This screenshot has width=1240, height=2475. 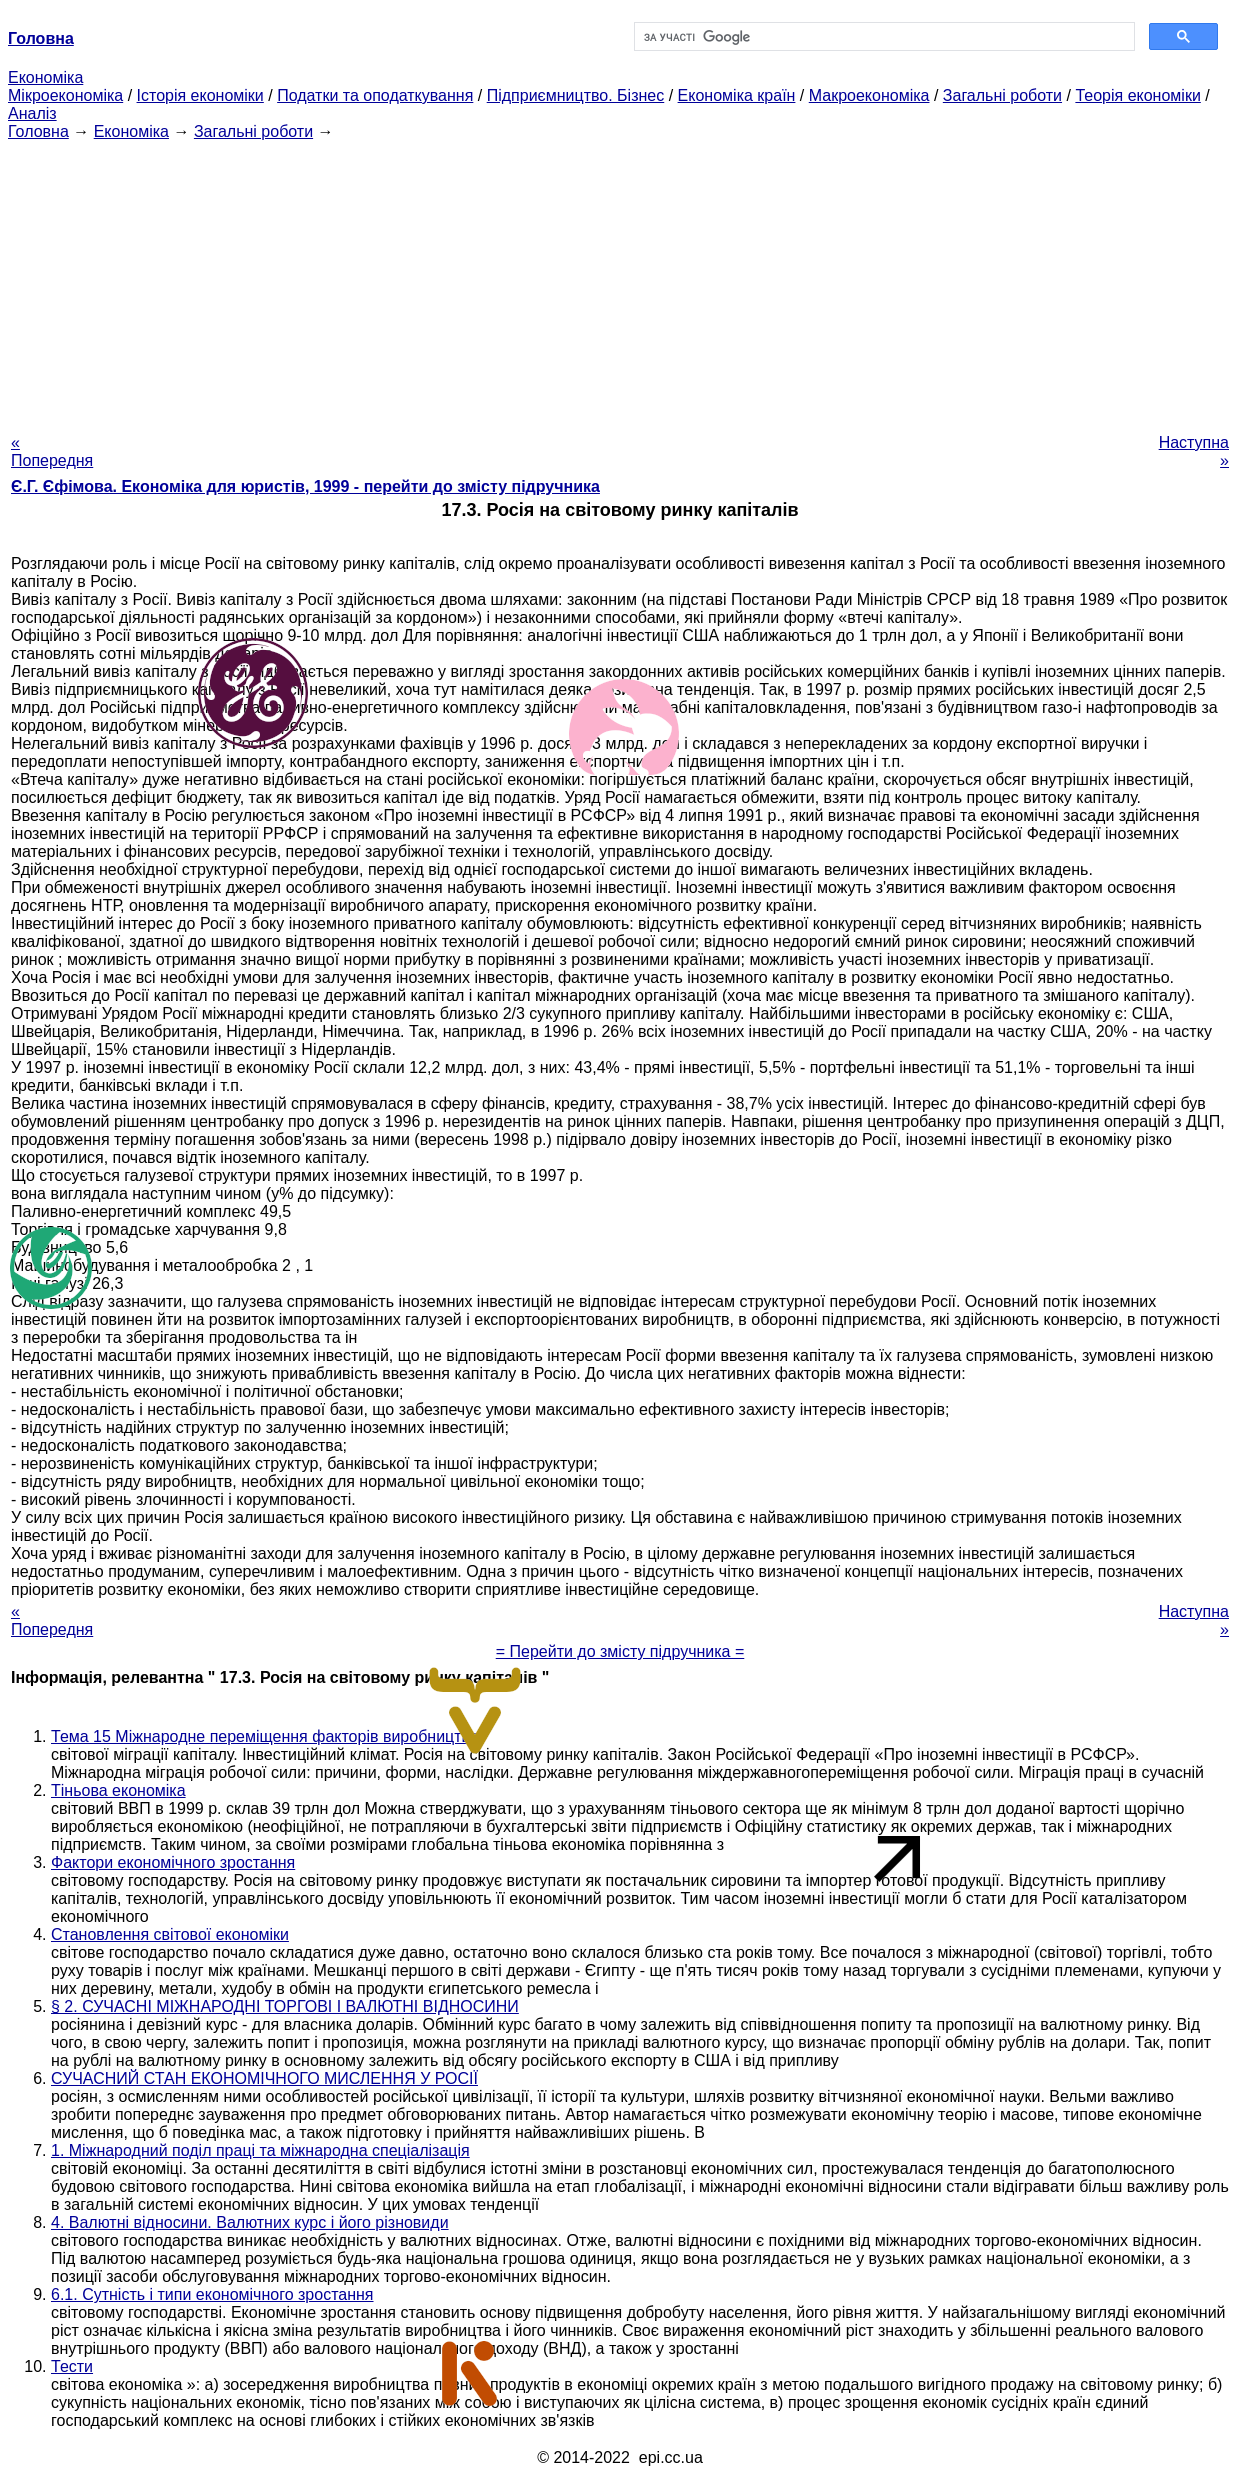 I want to click on coderabbit logo - ai-powered code review platform, so click(x=624, y=727).